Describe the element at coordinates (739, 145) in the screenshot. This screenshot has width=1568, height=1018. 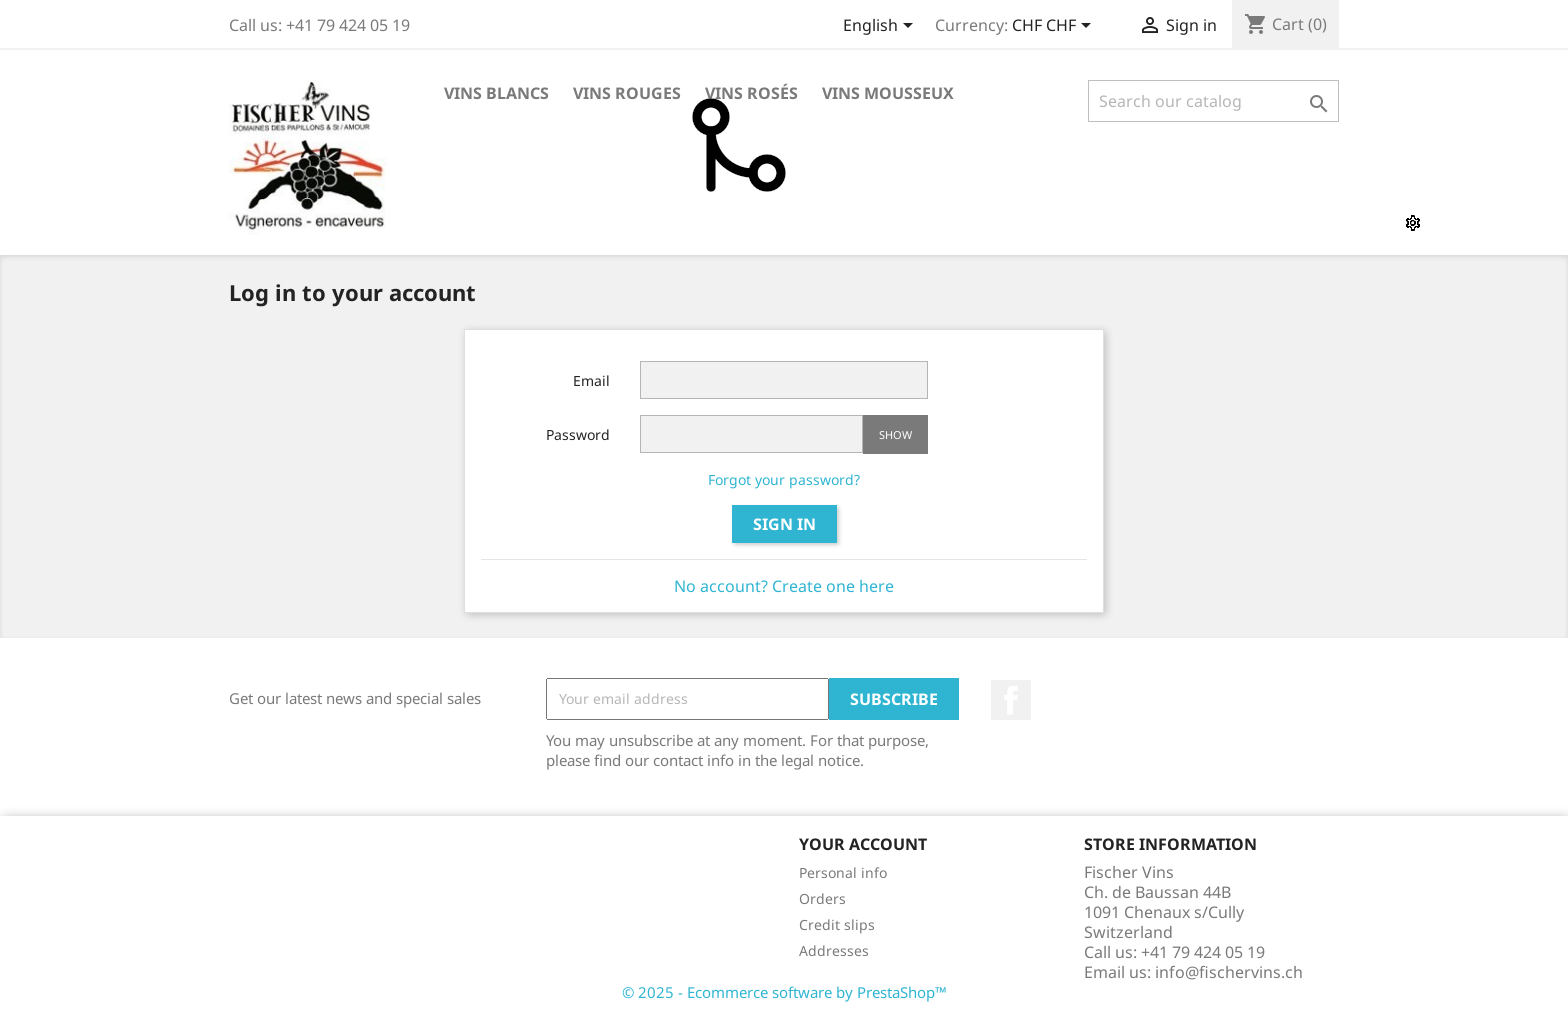
I see `merge branches in version control` at that location.